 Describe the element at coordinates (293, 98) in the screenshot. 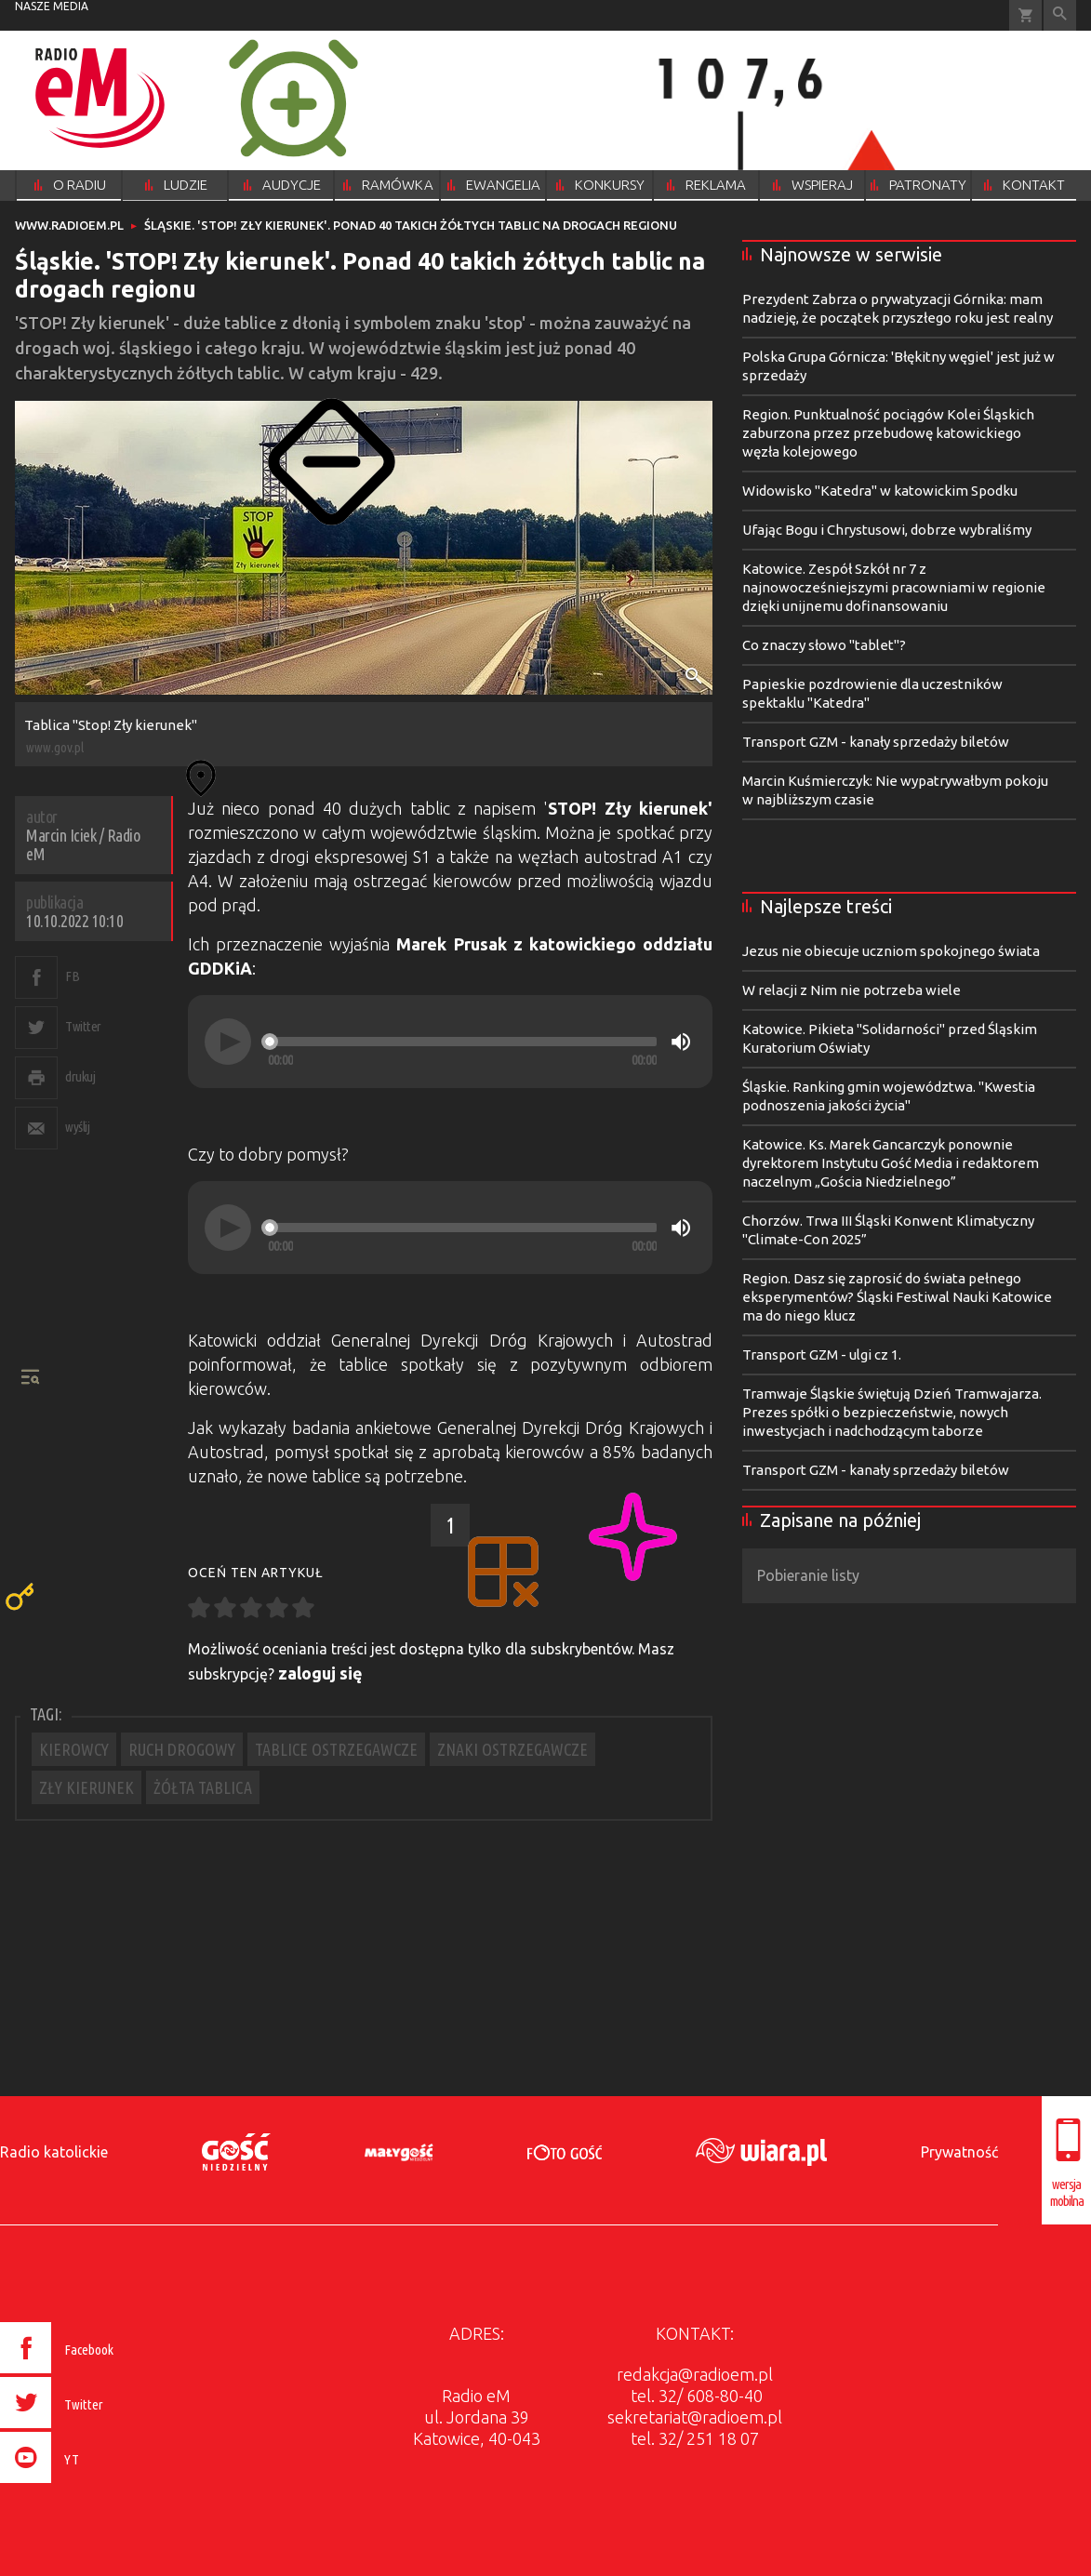

I see `add a new alarm` at that location.